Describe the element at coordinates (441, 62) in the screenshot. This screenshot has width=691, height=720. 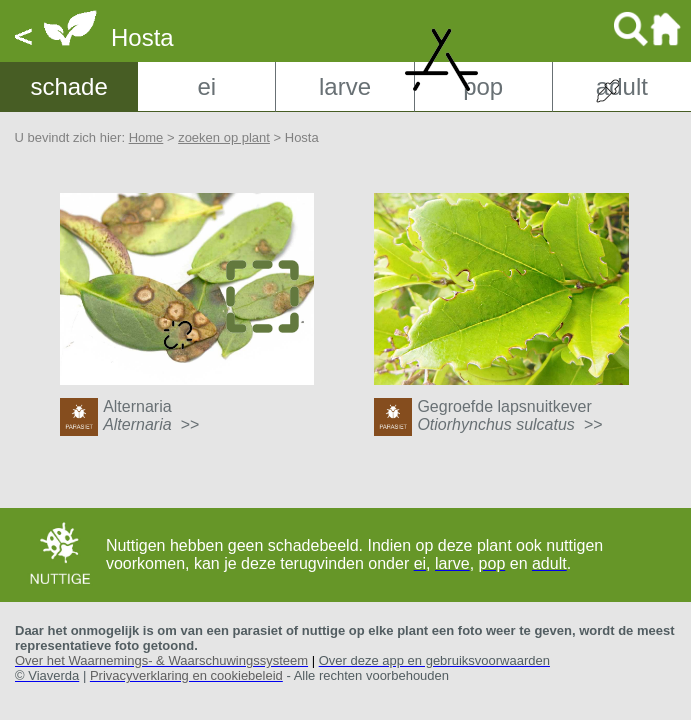
I see `open the app store` at that location.